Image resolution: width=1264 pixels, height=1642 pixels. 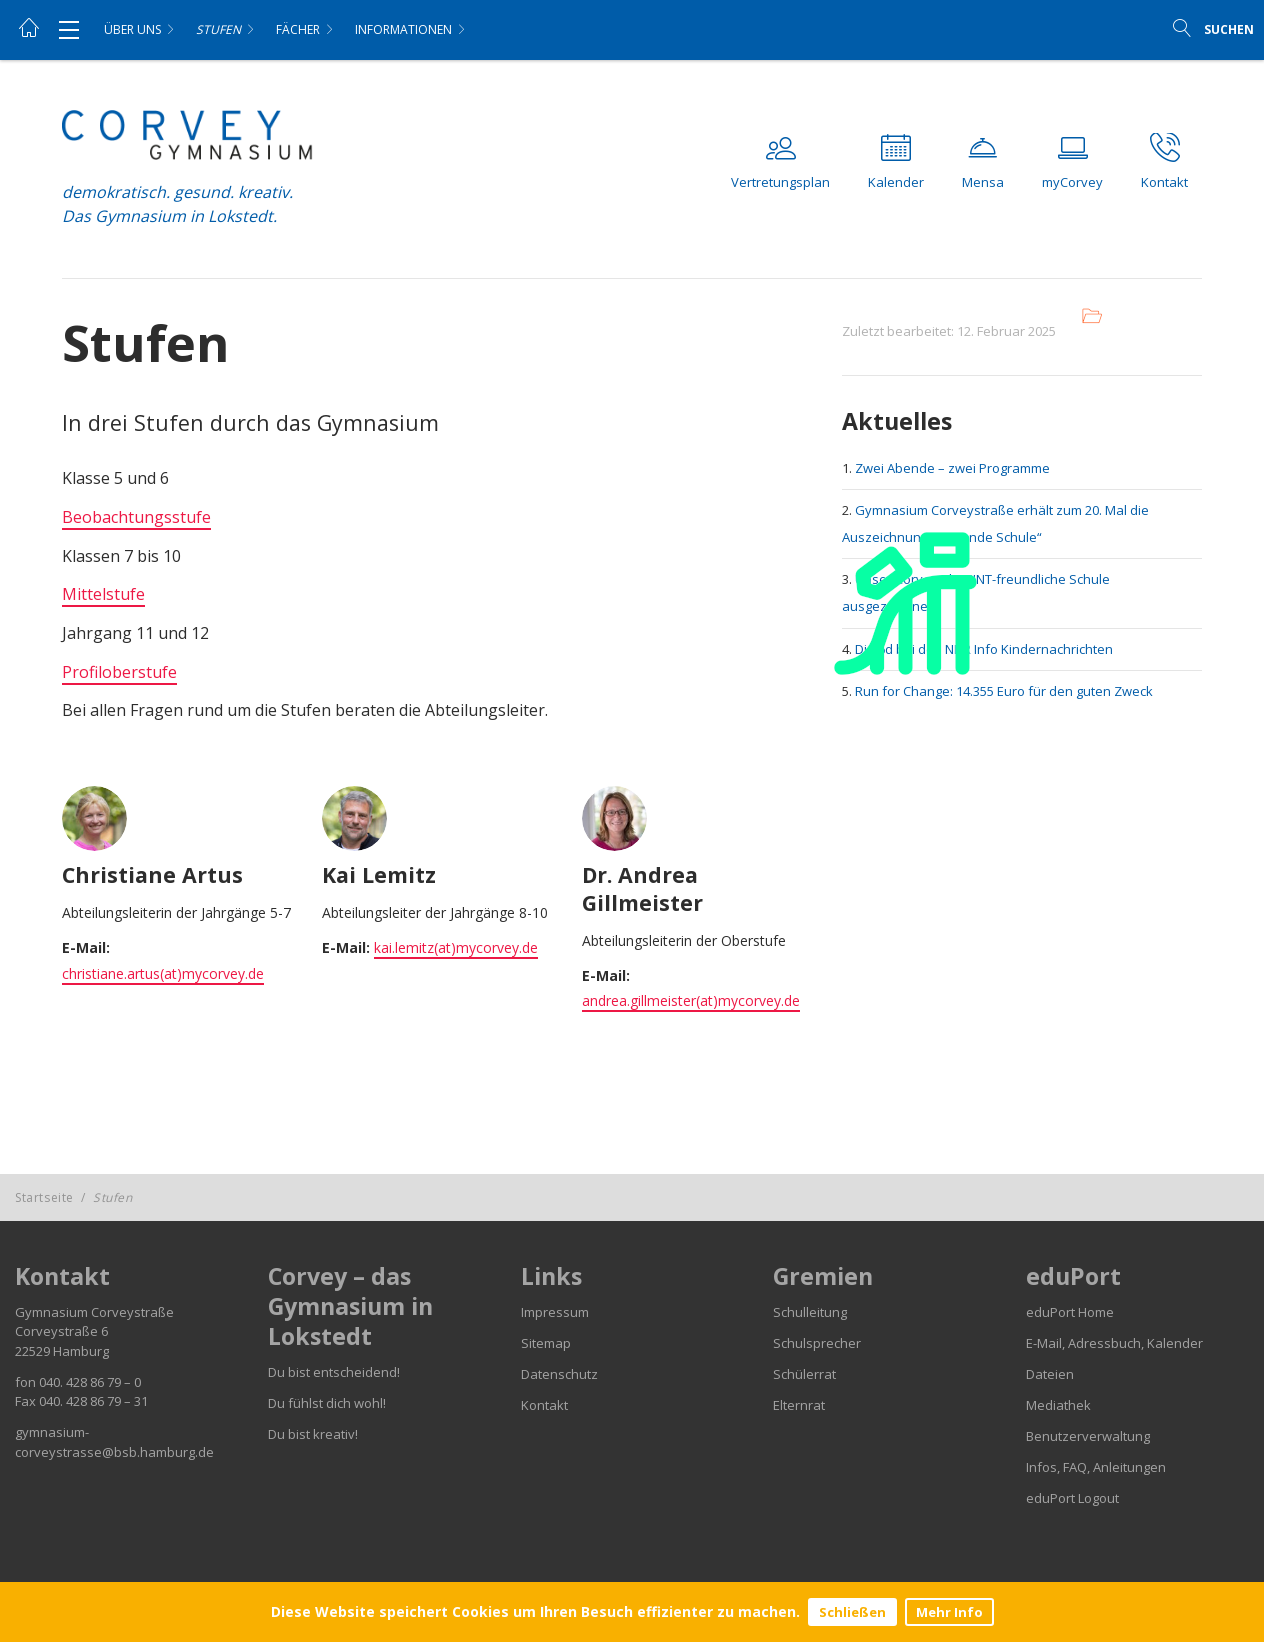 What do you see at coordinates (905, 603) in the screenshot?
I see `browse amusement park attractions` at bounding box center [905, 603].